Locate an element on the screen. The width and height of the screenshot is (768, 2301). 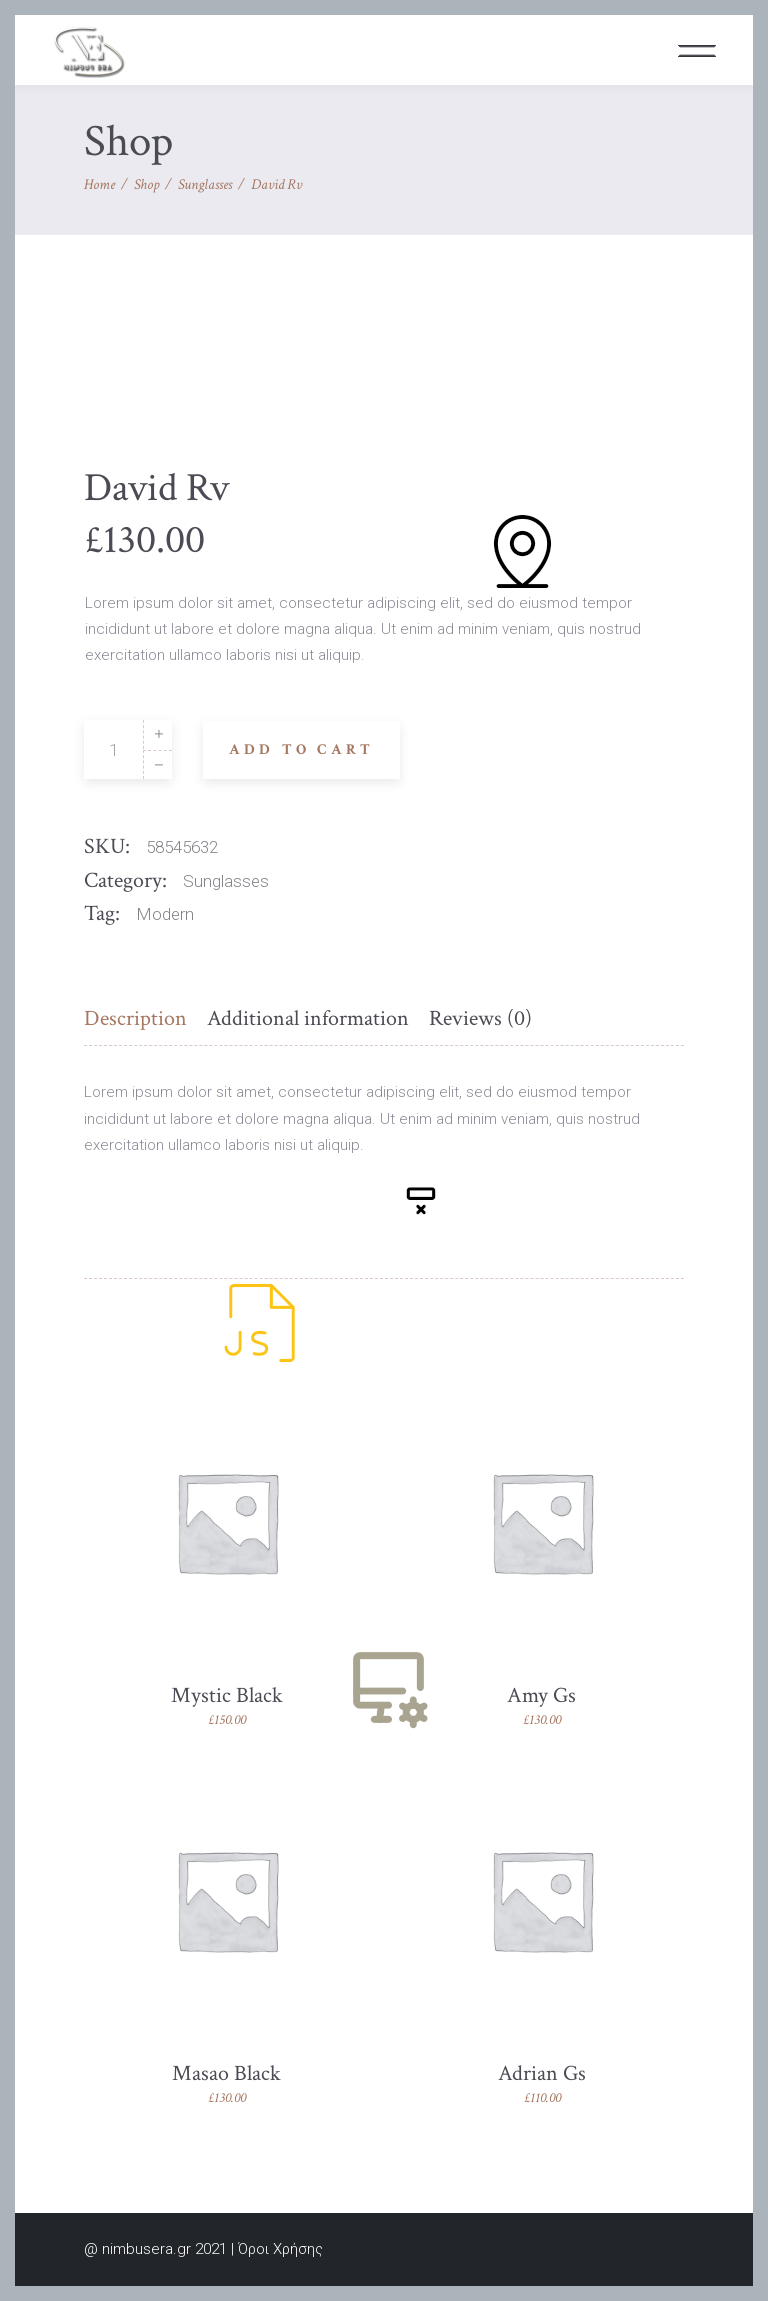
view location on map is located at coordinates (522, 551).